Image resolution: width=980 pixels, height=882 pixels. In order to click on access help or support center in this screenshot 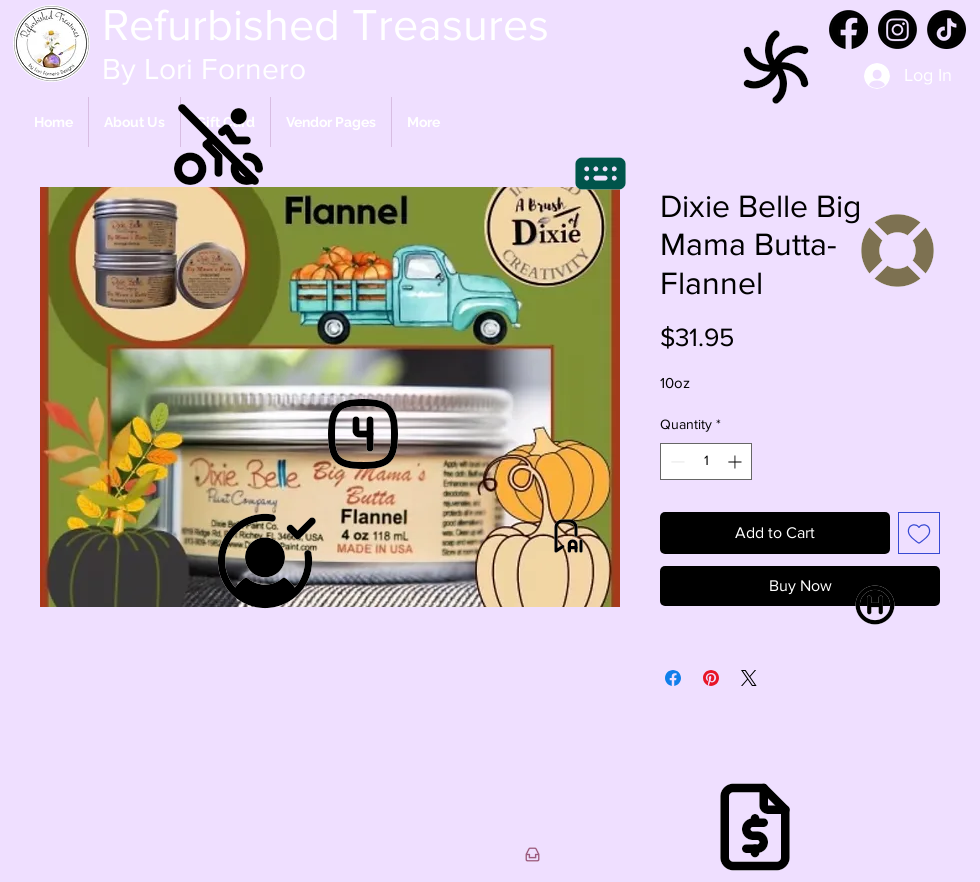, I will do `click(897, 250)`.